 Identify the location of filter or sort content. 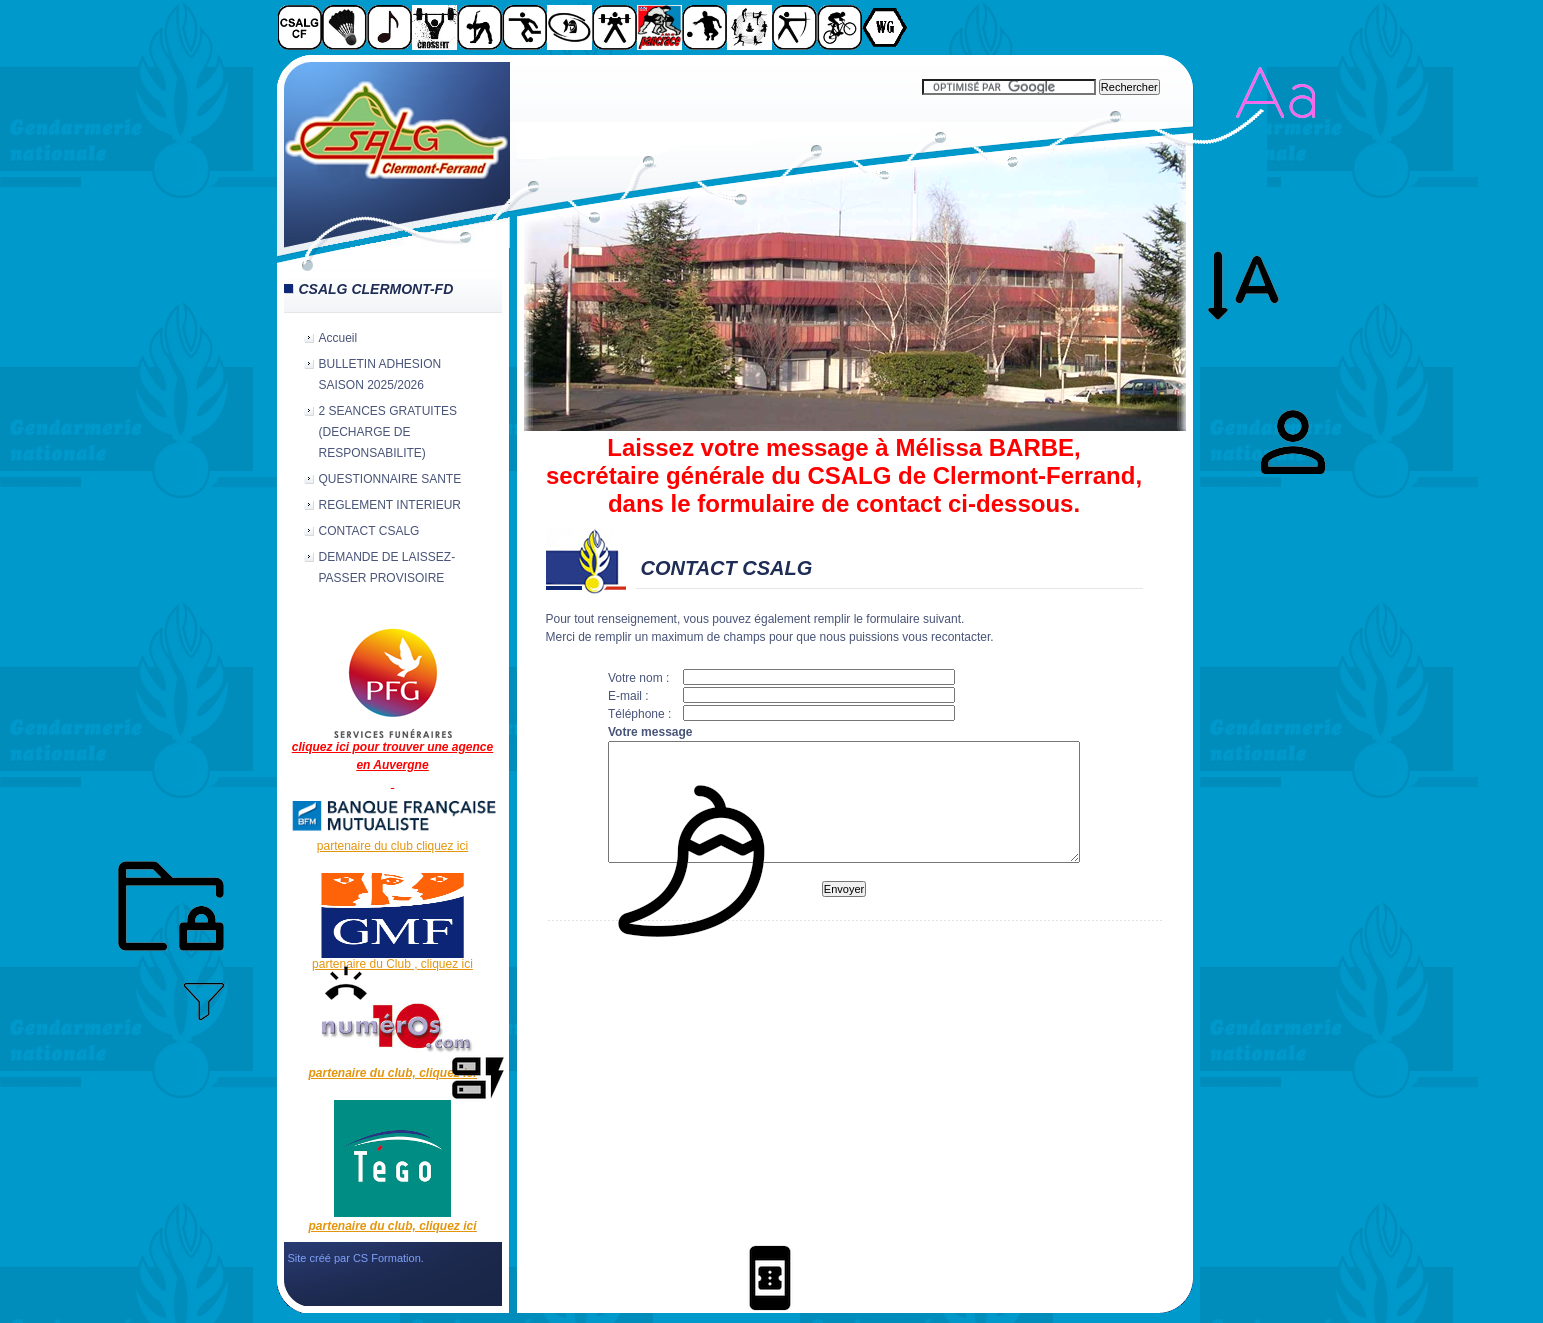
(204, 1000).